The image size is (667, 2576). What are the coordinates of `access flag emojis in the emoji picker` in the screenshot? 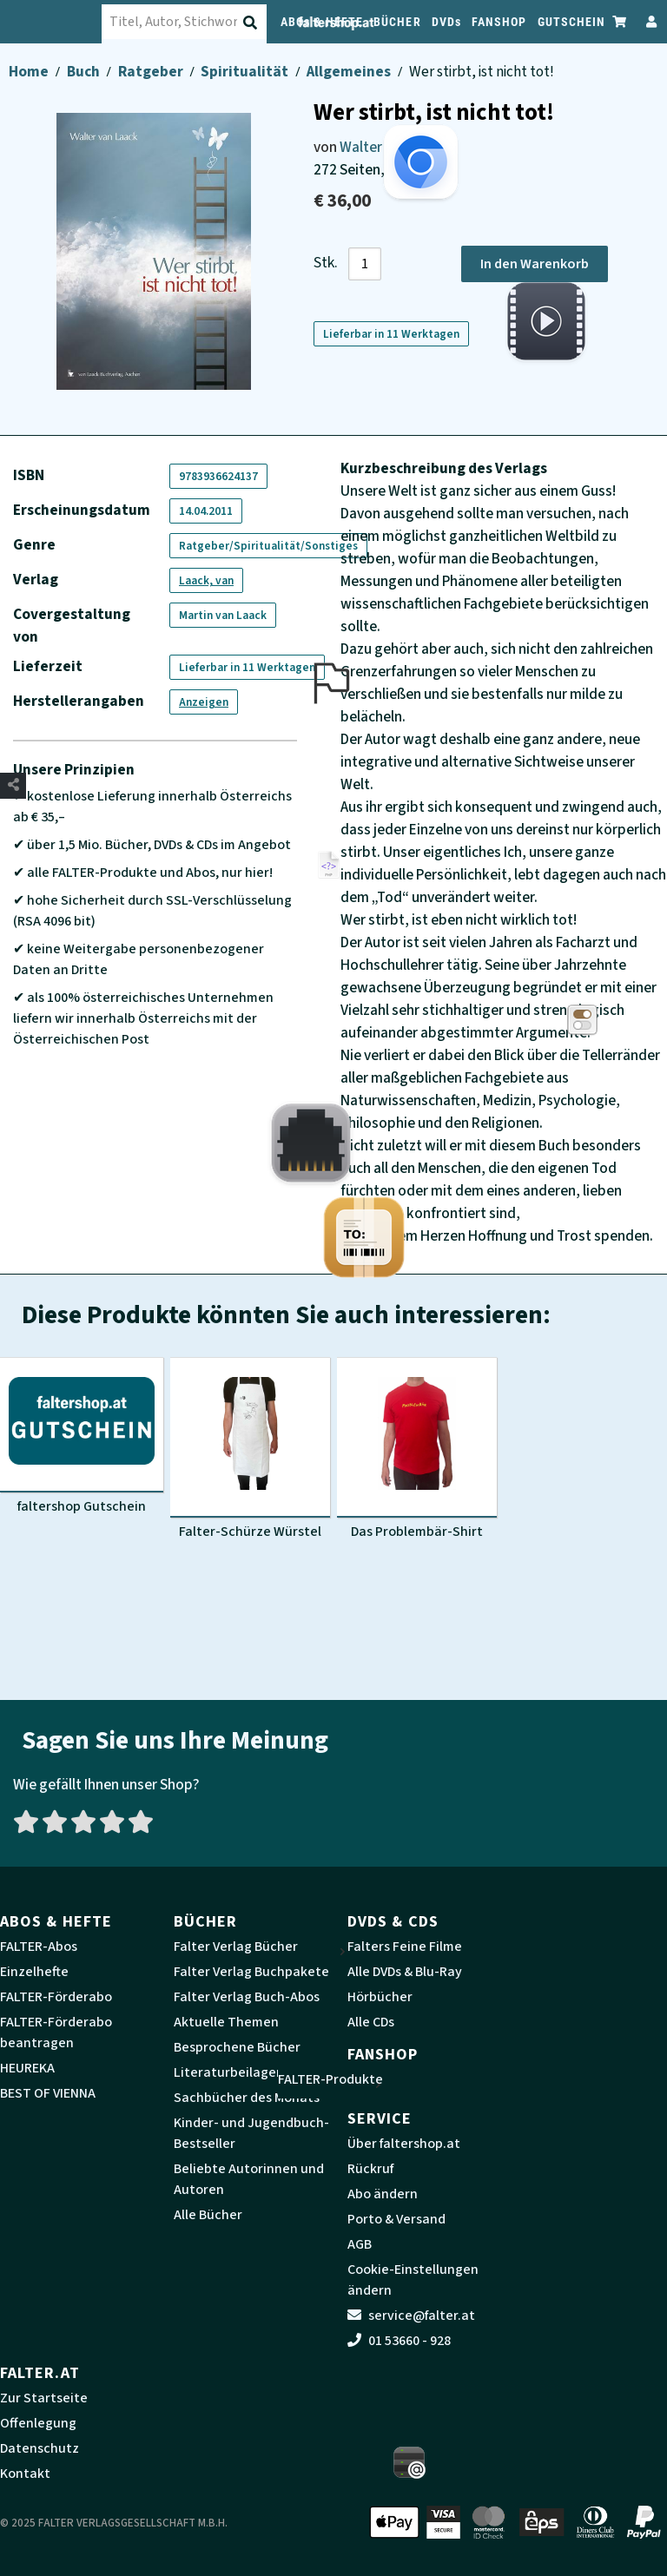 It's located at (332, 683).